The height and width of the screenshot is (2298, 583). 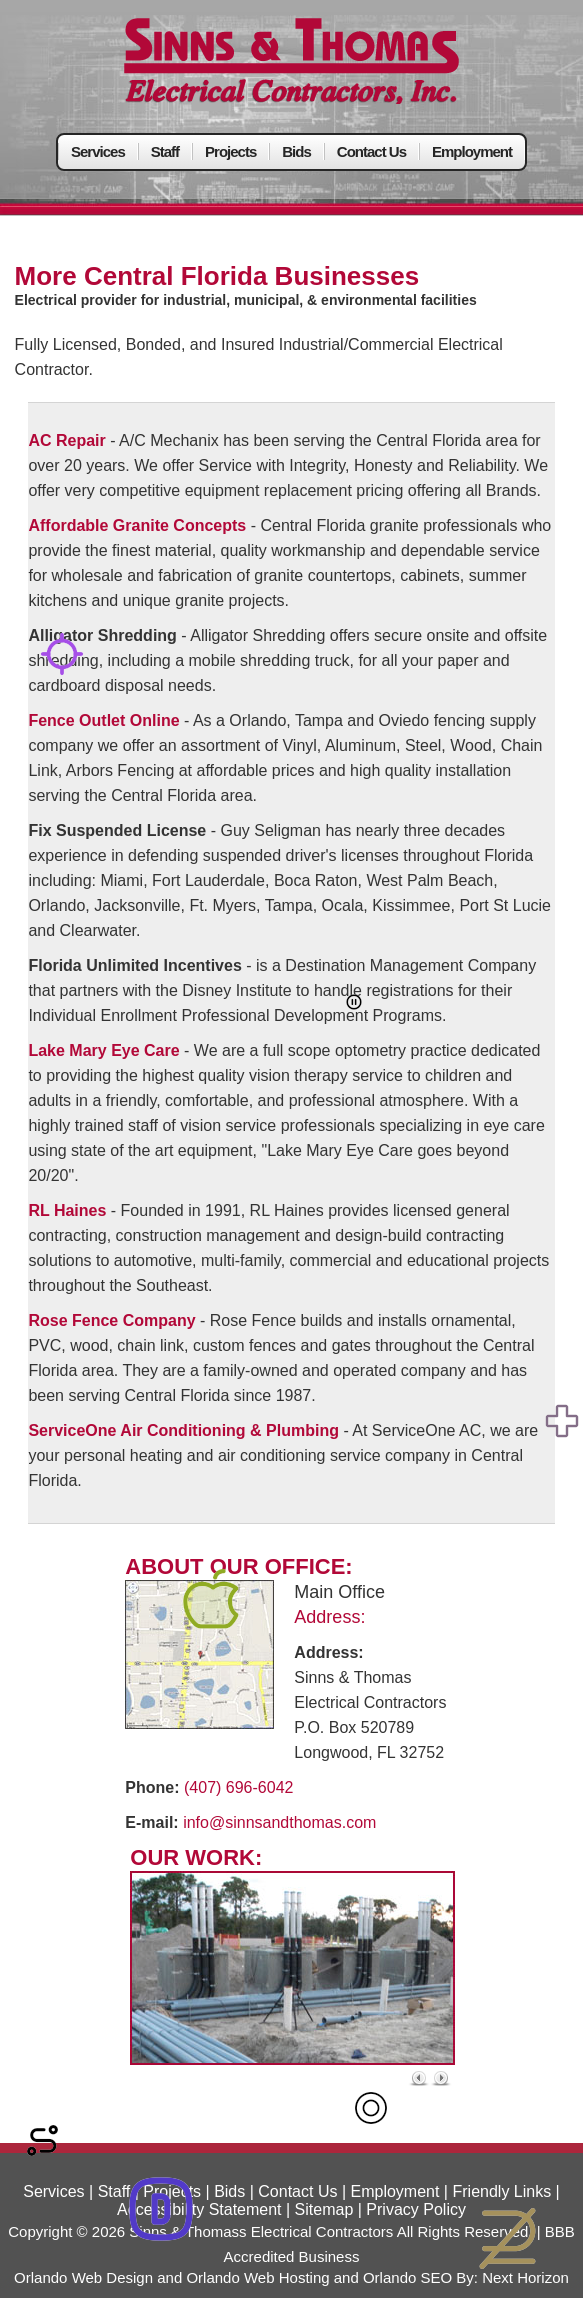 I want to click on select a single option from a list, so click(x=371, y=2108).